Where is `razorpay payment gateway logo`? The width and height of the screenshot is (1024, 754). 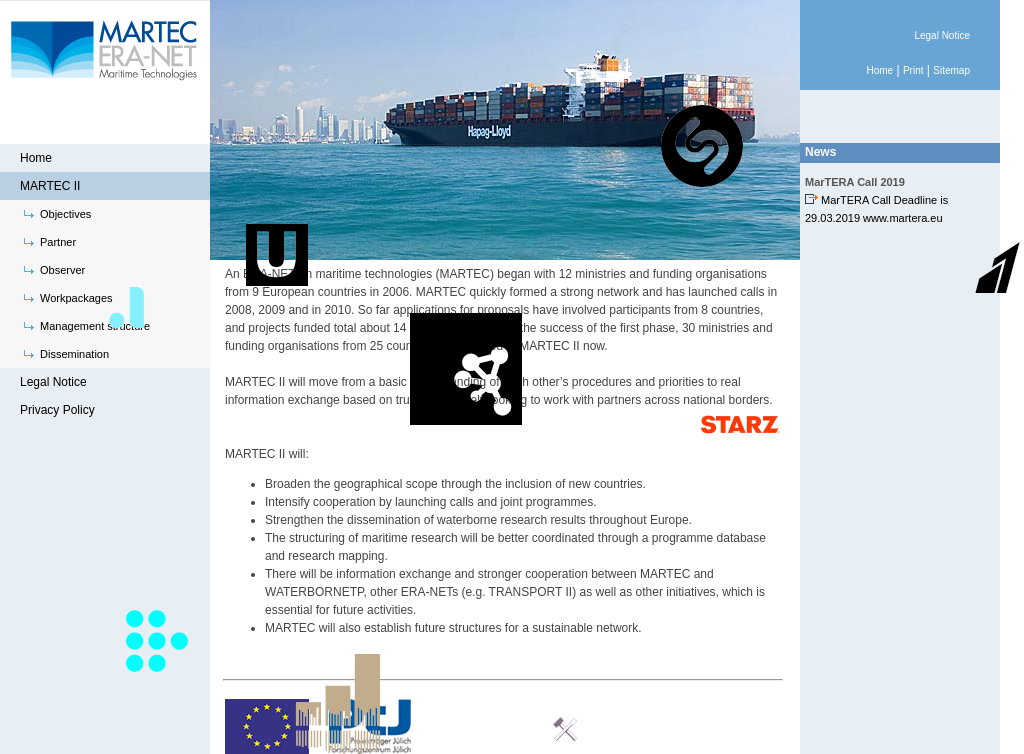 razorpay payment gateway logo is located at coordinates (997, 267).